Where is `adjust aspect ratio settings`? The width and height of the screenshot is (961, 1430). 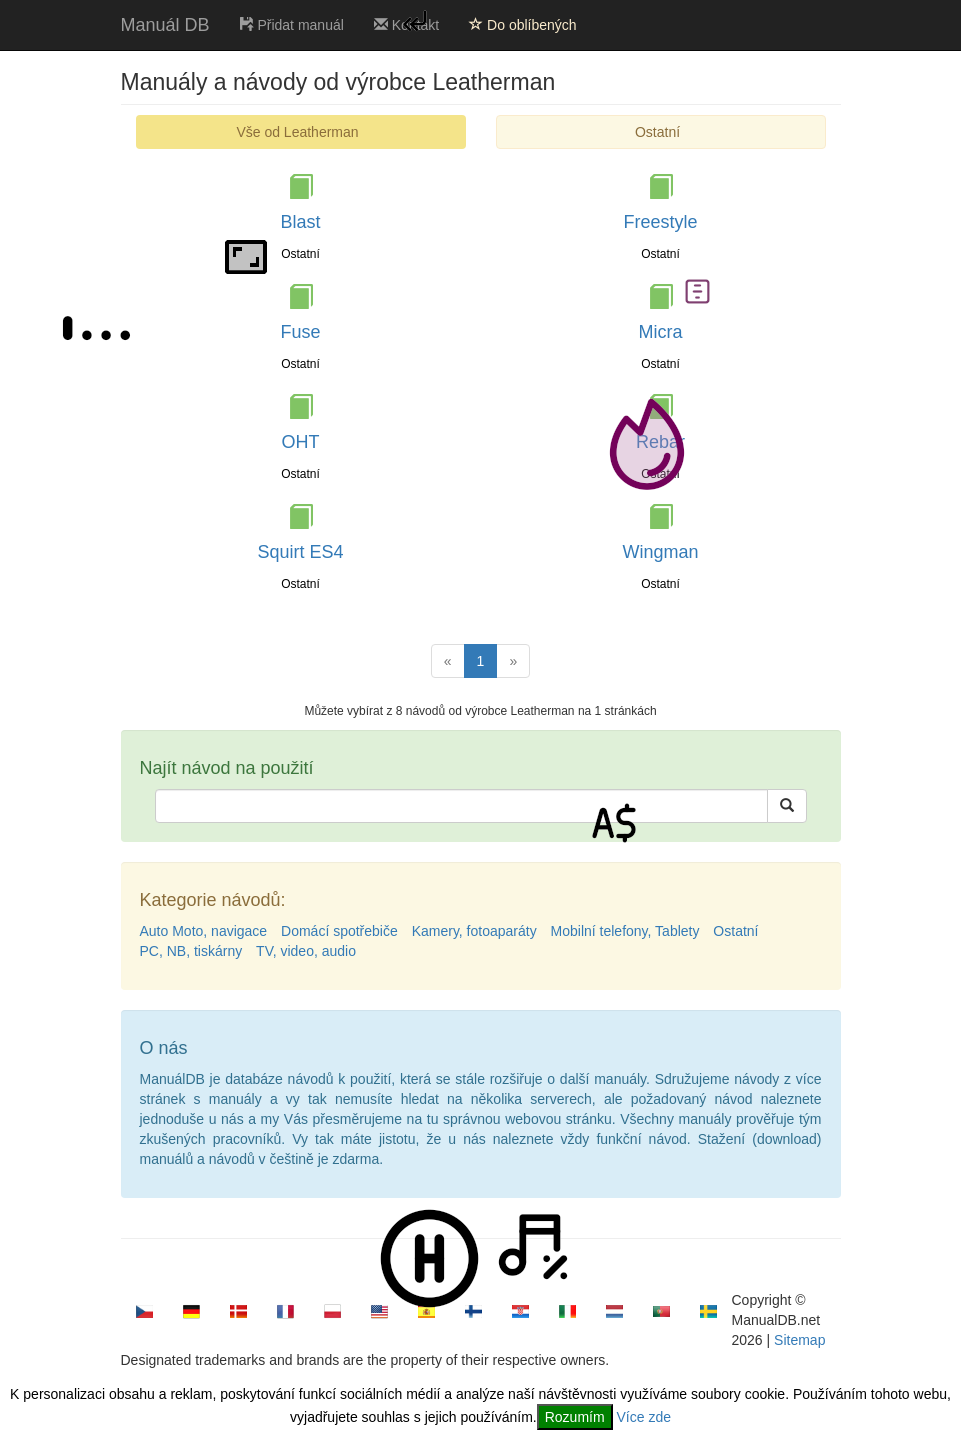 adjust aspect ratio settings is located at coordinates (246, 257).